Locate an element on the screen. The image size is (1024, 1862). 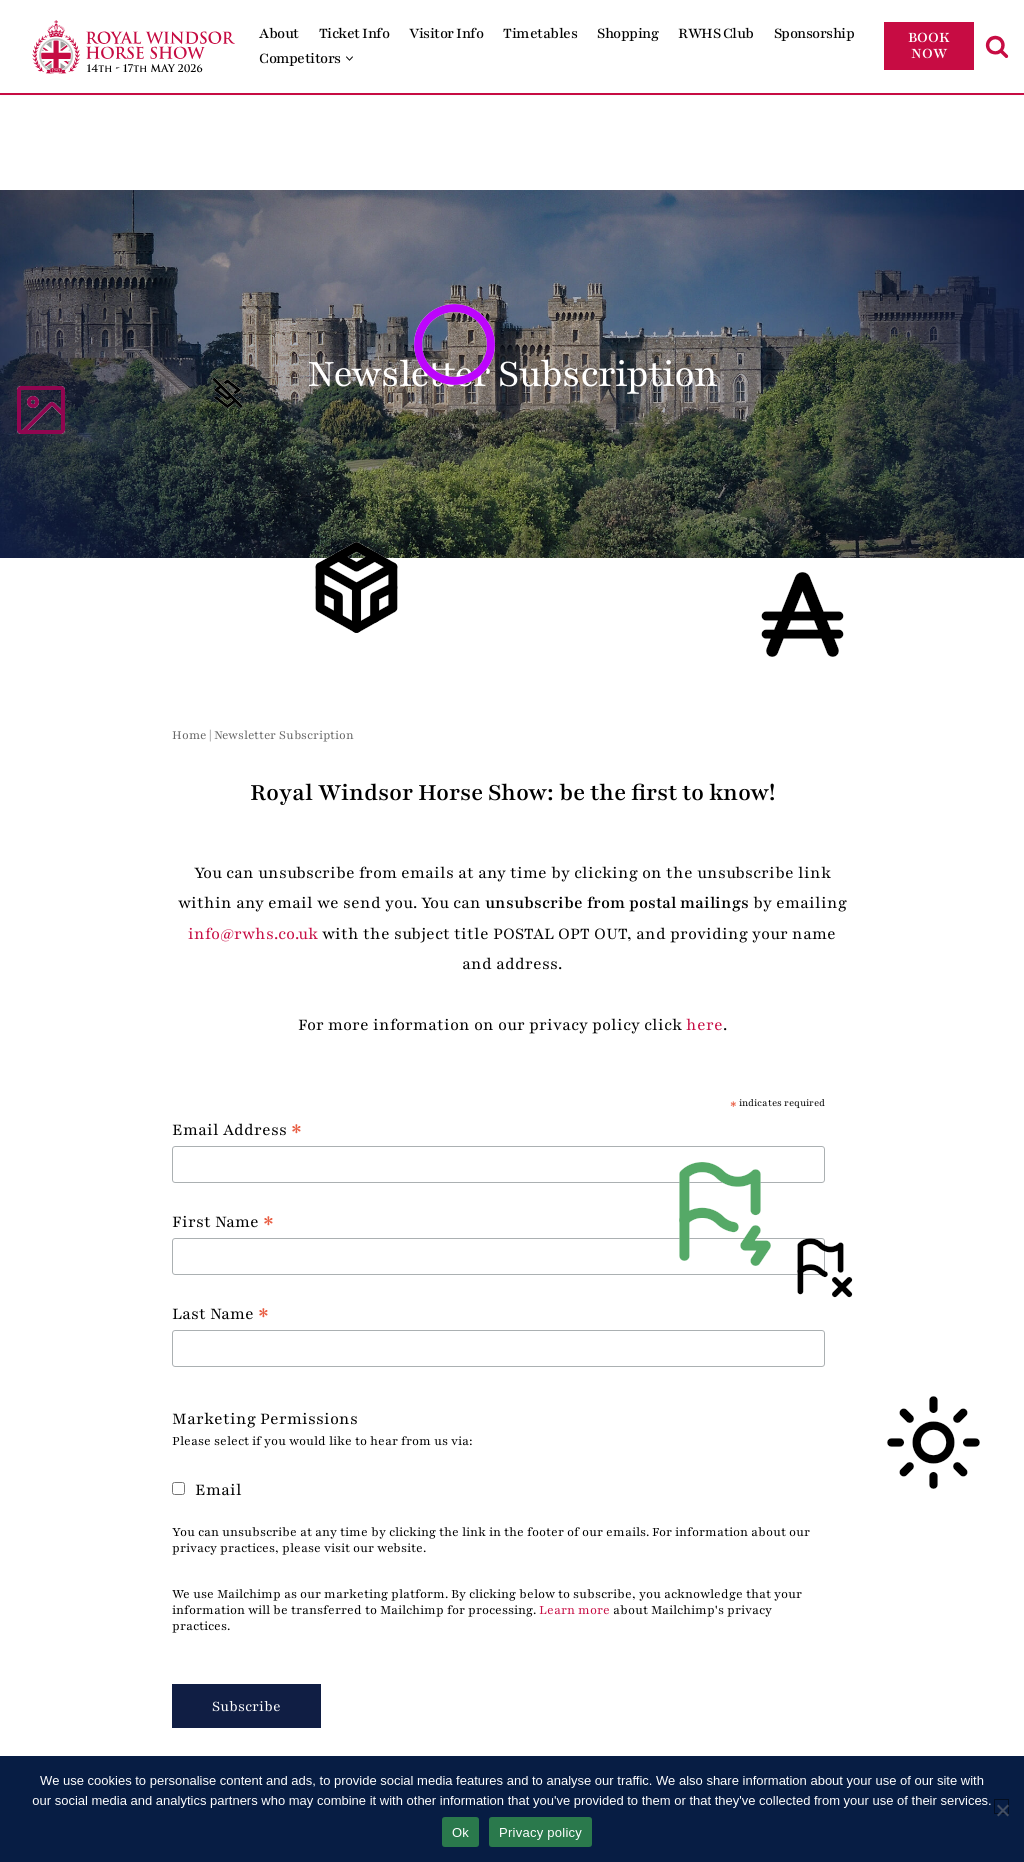
indicates 0% progress or empty state is located at coordinates (454, 344).